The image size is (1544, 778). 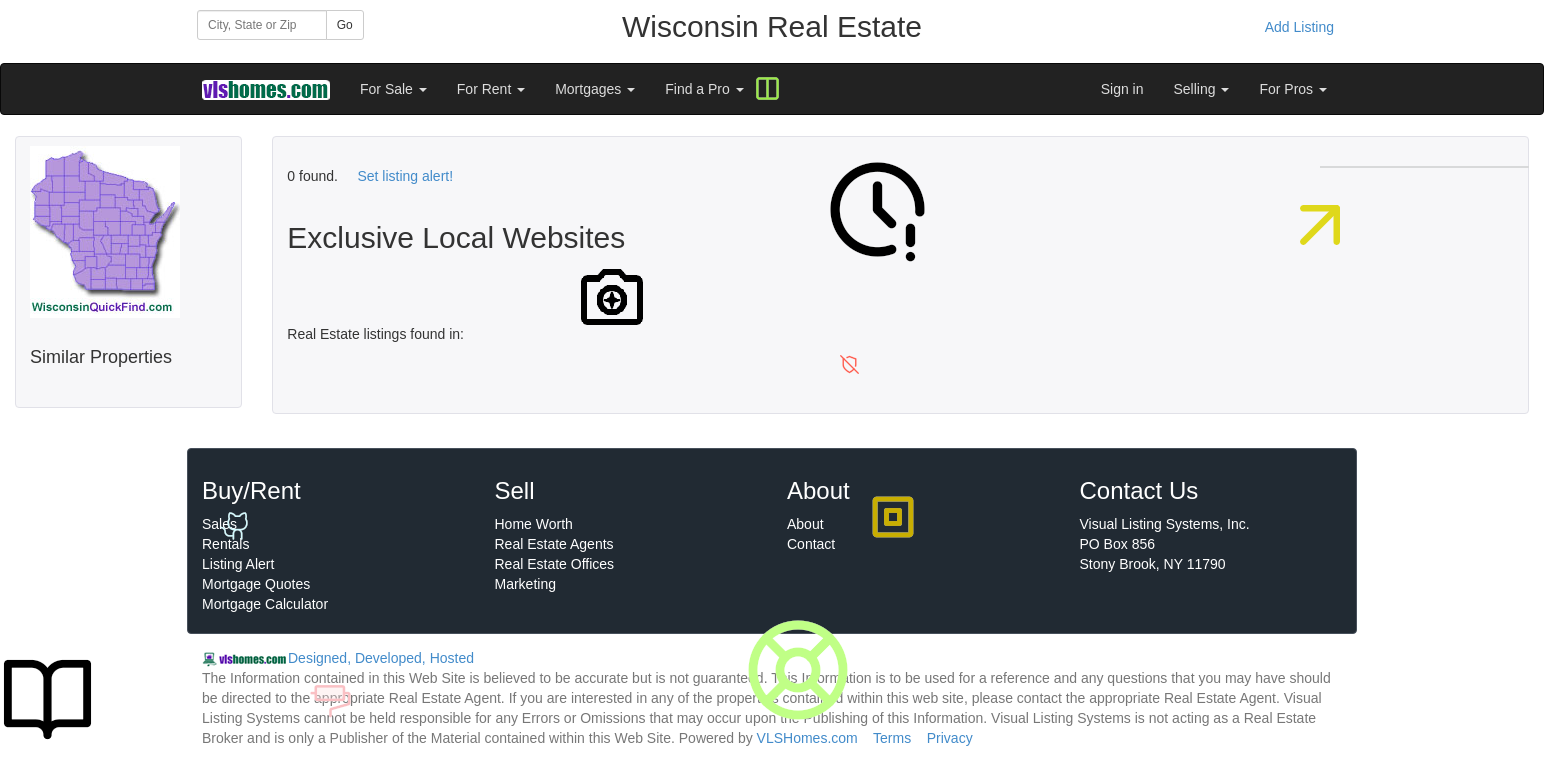 What do you see at coordinates (1320, 225) in the screenshot?
I see `open link in new tab or window` at bounding box center [1320, 225].